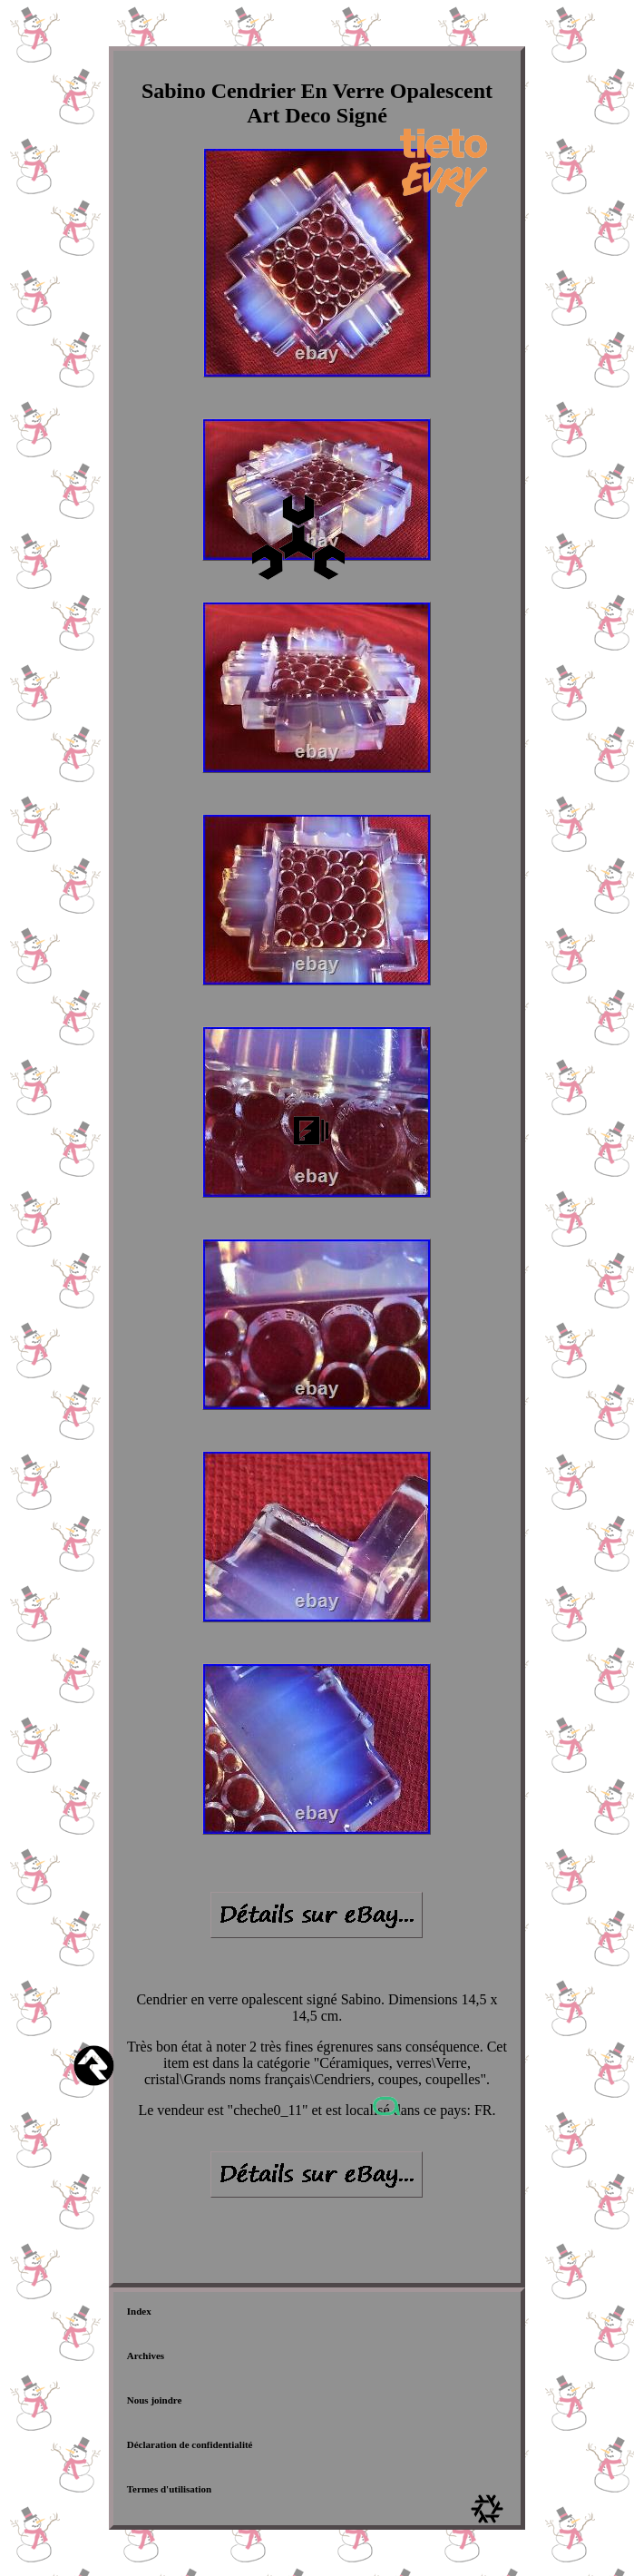 The image size is (634, 2576). Describe the element at coordinates (311, 1131) in the screenshot. I see `open Formstack form builder` at that location.